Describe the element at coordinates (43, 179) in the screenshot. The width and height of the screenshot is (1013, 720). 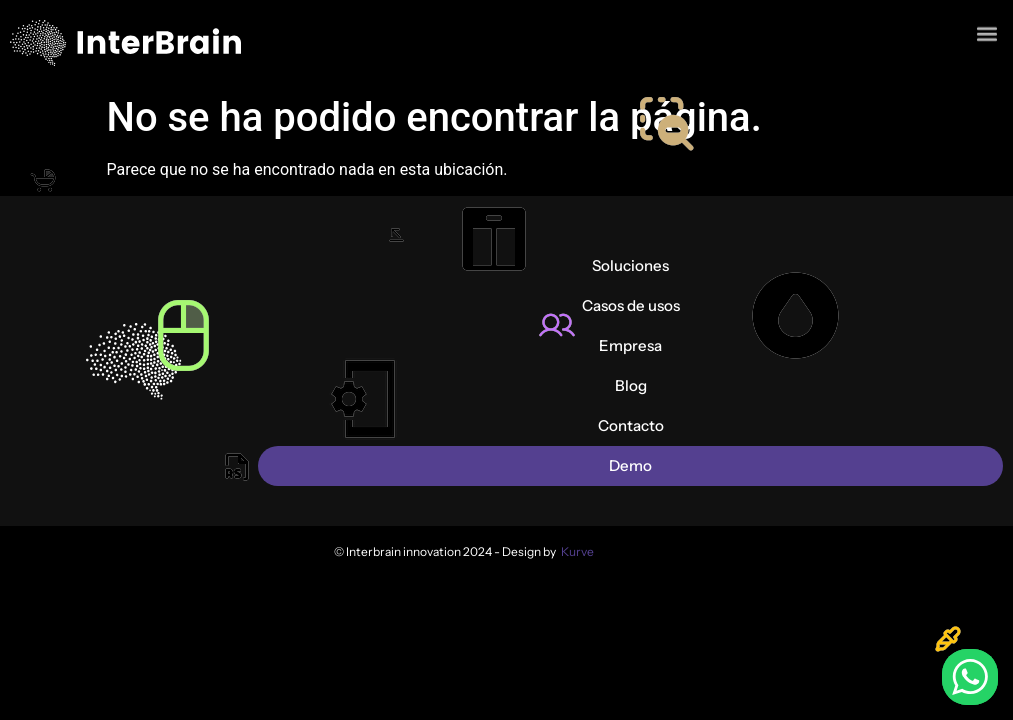
I see `browse baby or parenting products` at that location.